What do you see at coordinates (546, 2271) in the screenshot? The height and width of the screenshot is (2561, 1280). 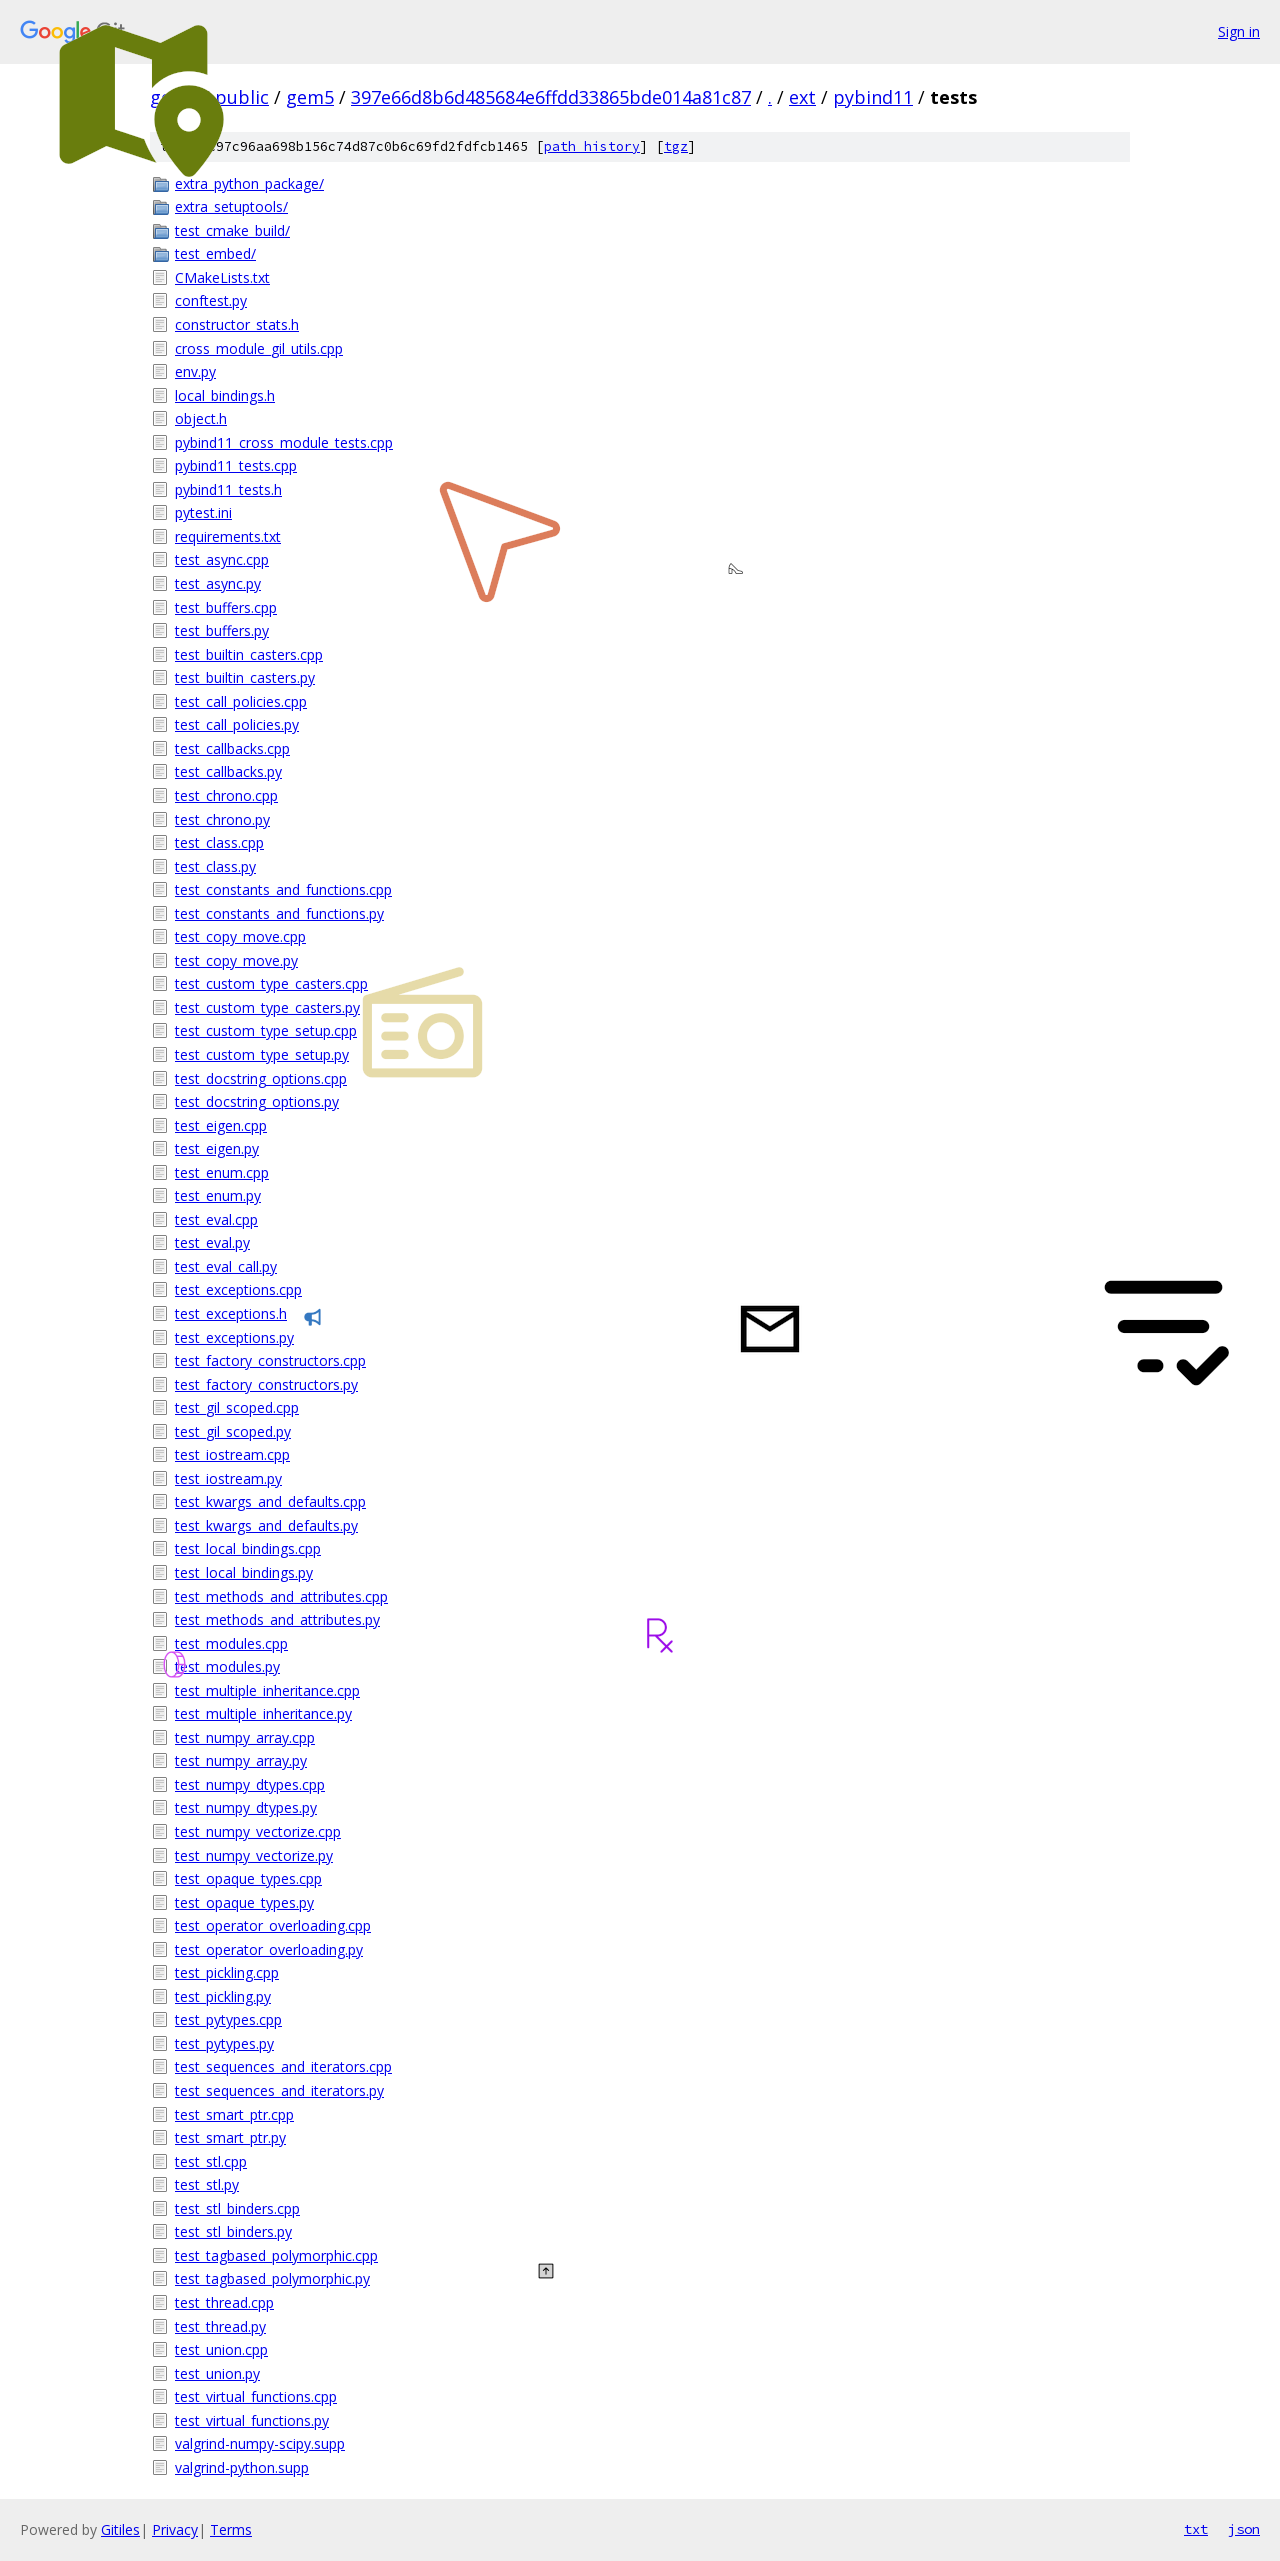 I see `upload a file or content` at bounding box center [546, 2271].